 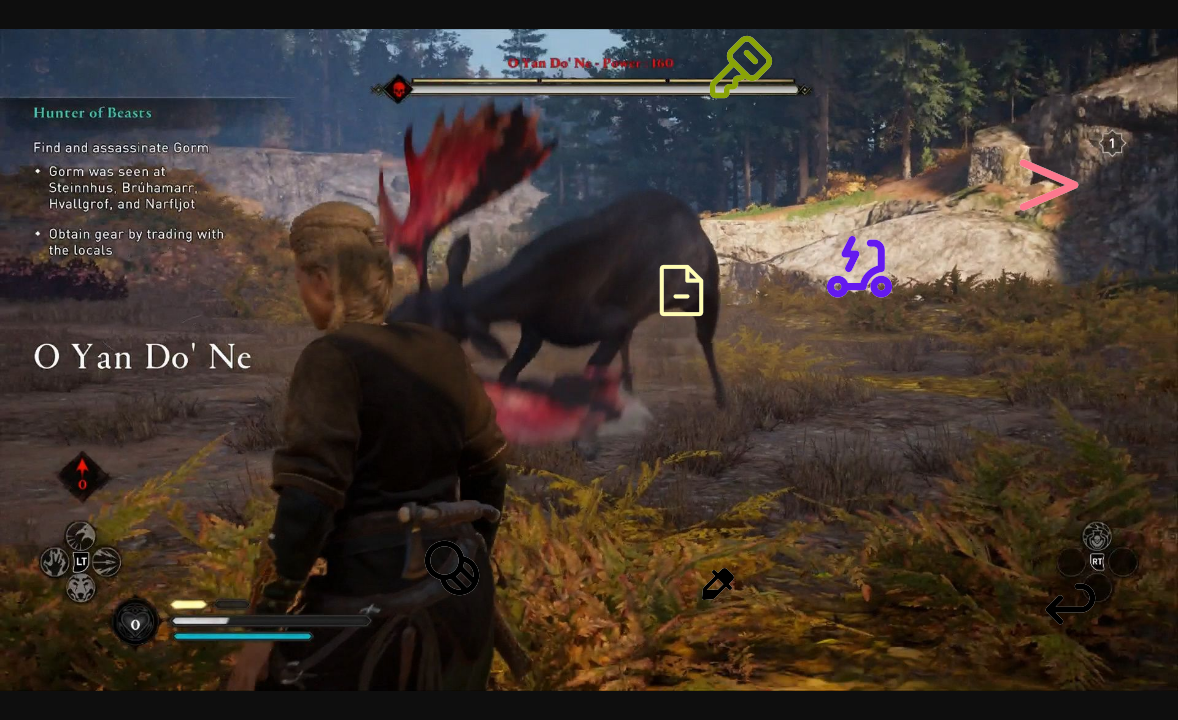 What do you see at coordinates (741, 67) in the screenshot?
I see `access security or authentication settings` at bounding box center [741, 67].